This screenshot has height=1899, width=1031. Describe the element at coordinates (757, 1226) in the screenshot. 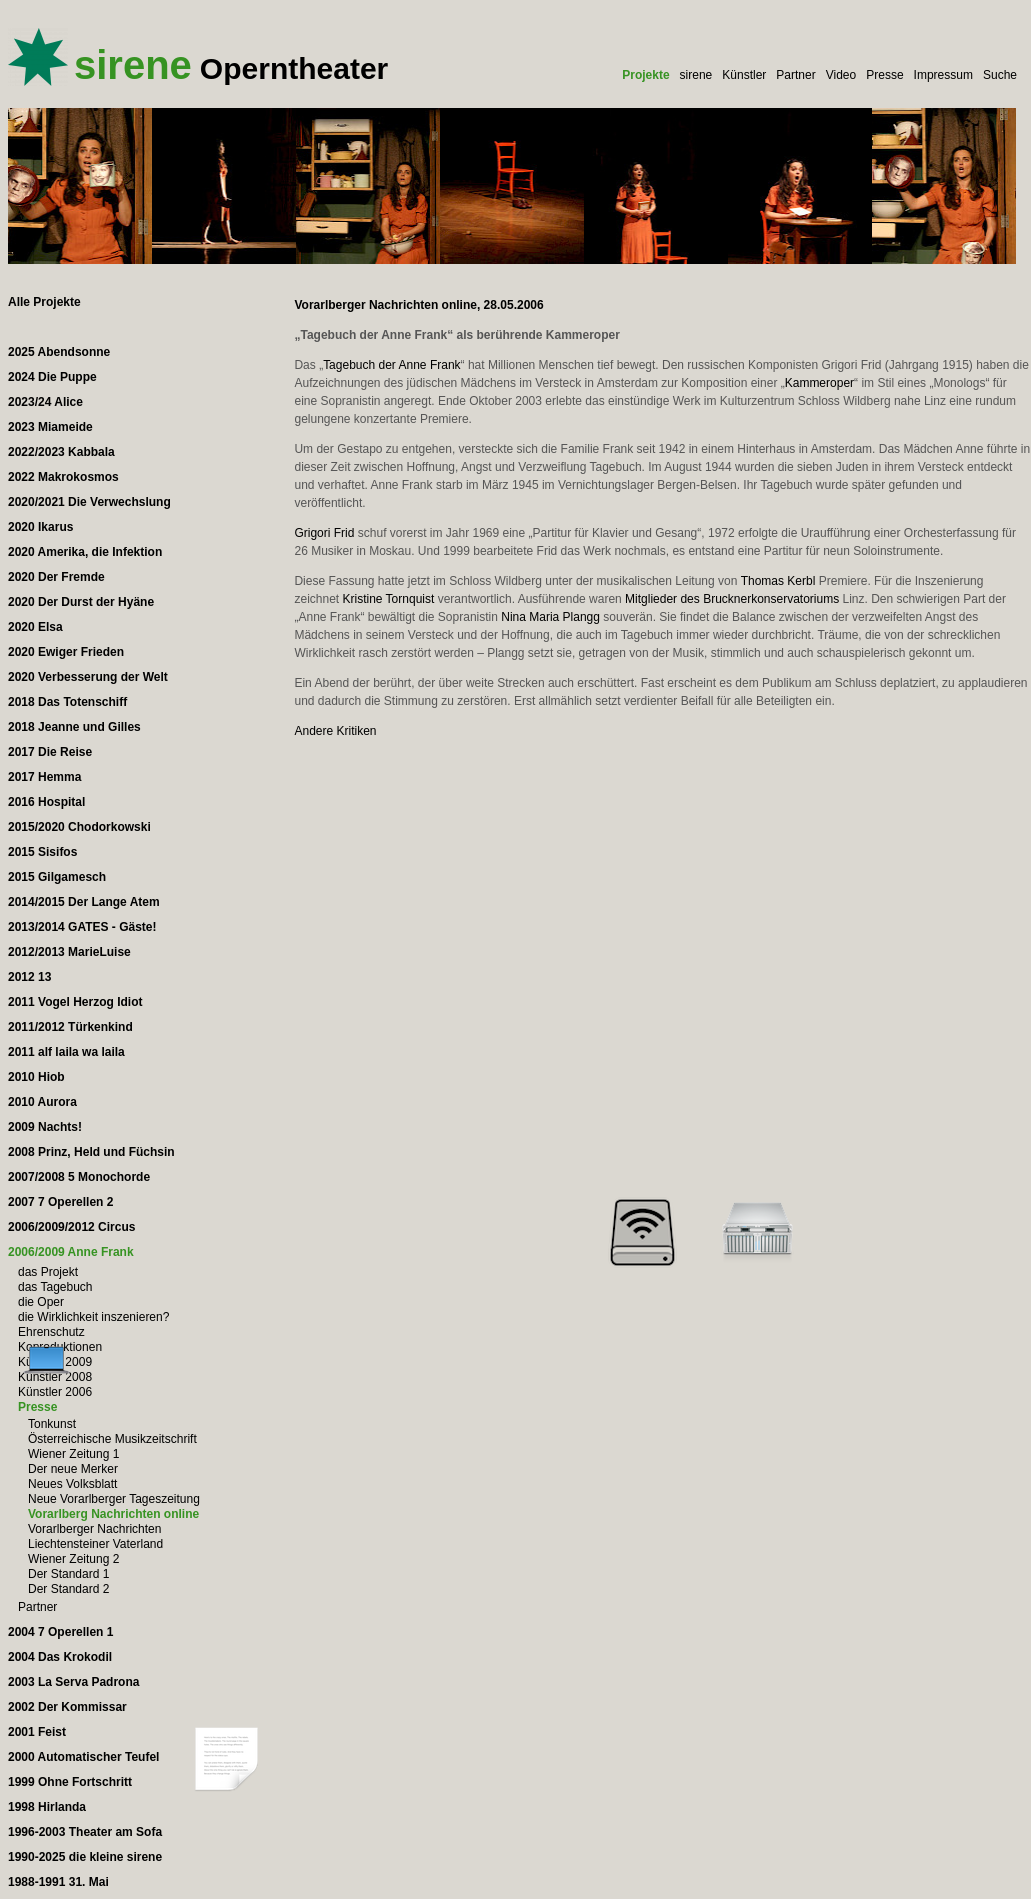

I see `indicates an xserve or rack server in network settings` at that location.